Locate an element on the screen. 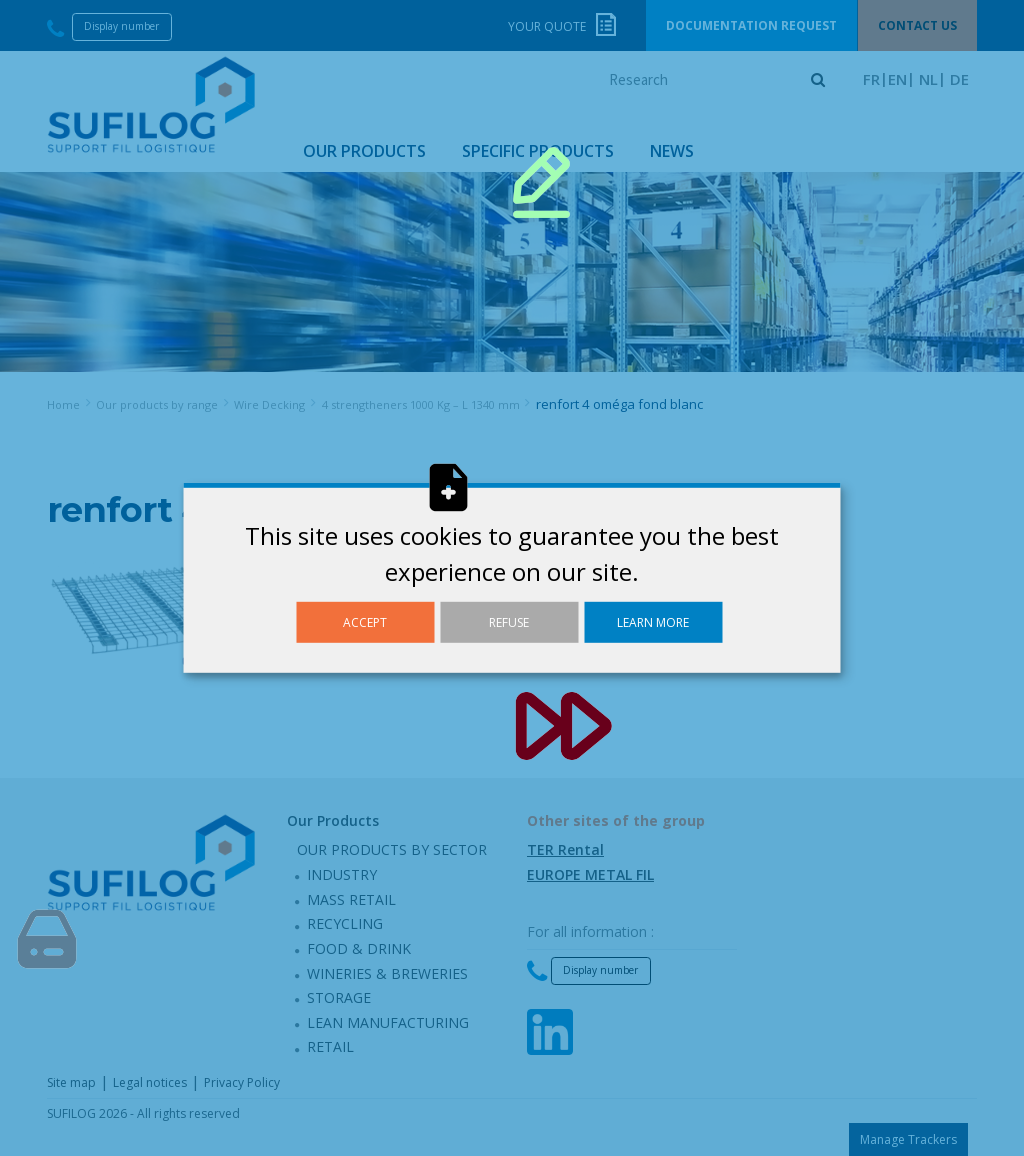 The height and width of the screenshot is (1156, 1024). access local storage or hard drive is located at coordinates (47, 939).